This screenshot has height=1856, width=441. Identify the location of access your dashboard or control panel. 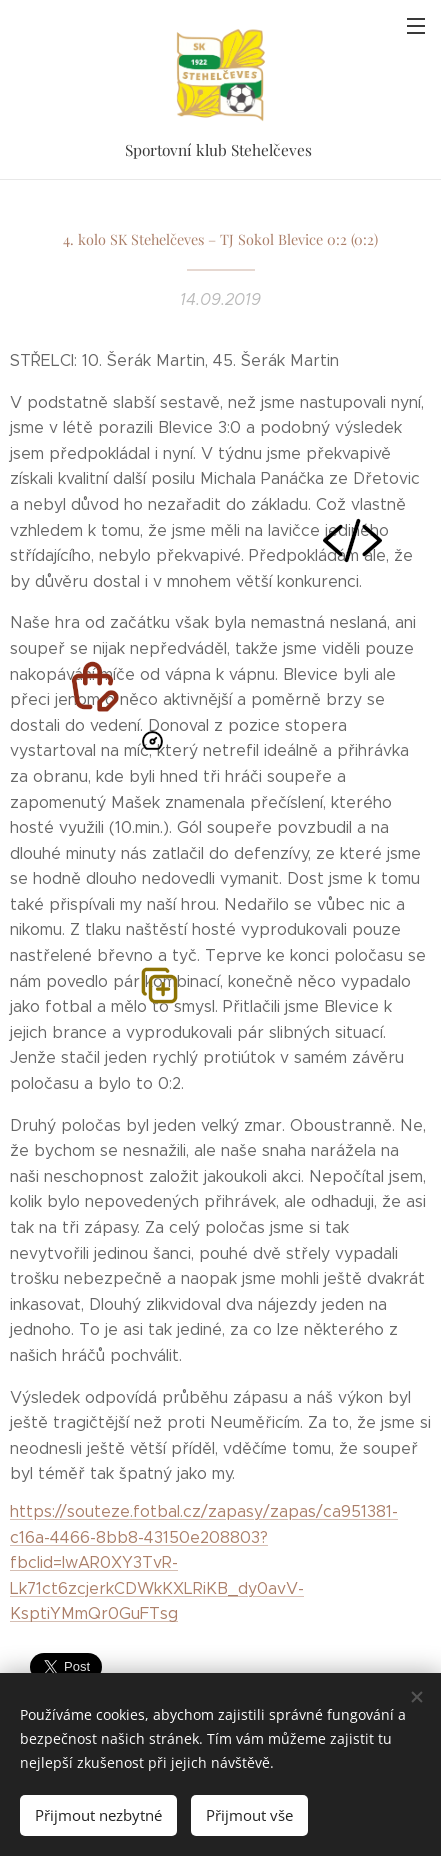
(152, 740).